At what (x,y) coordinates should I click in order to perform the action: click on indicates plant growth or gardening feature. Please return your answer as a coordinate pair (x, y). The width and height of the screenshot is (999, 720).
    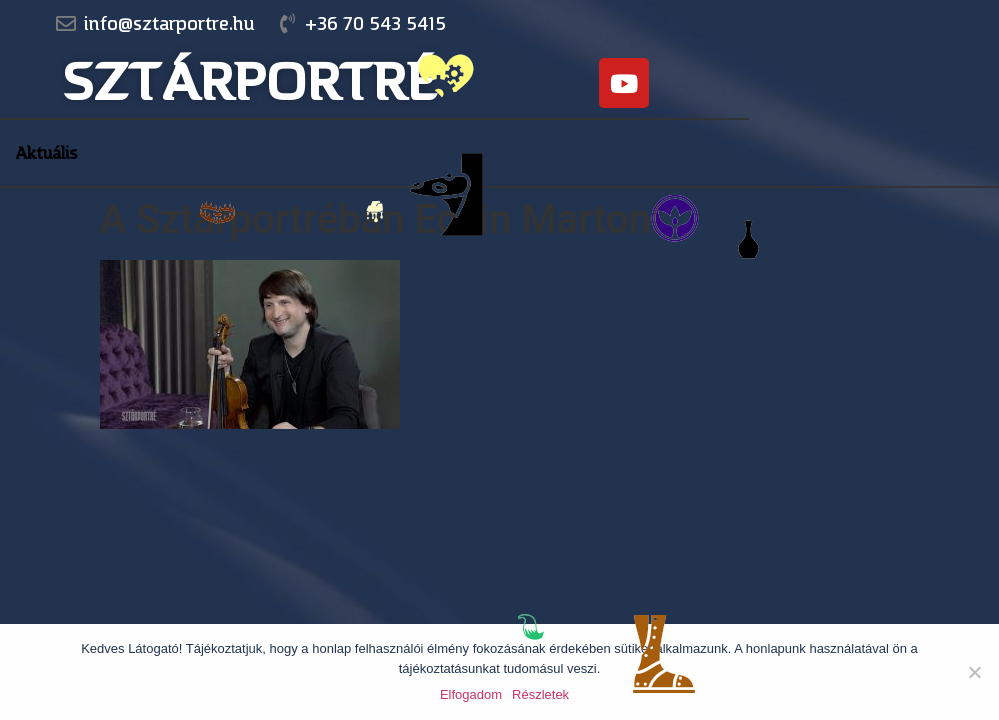
    Looking at the image, I should click on (675, 218).